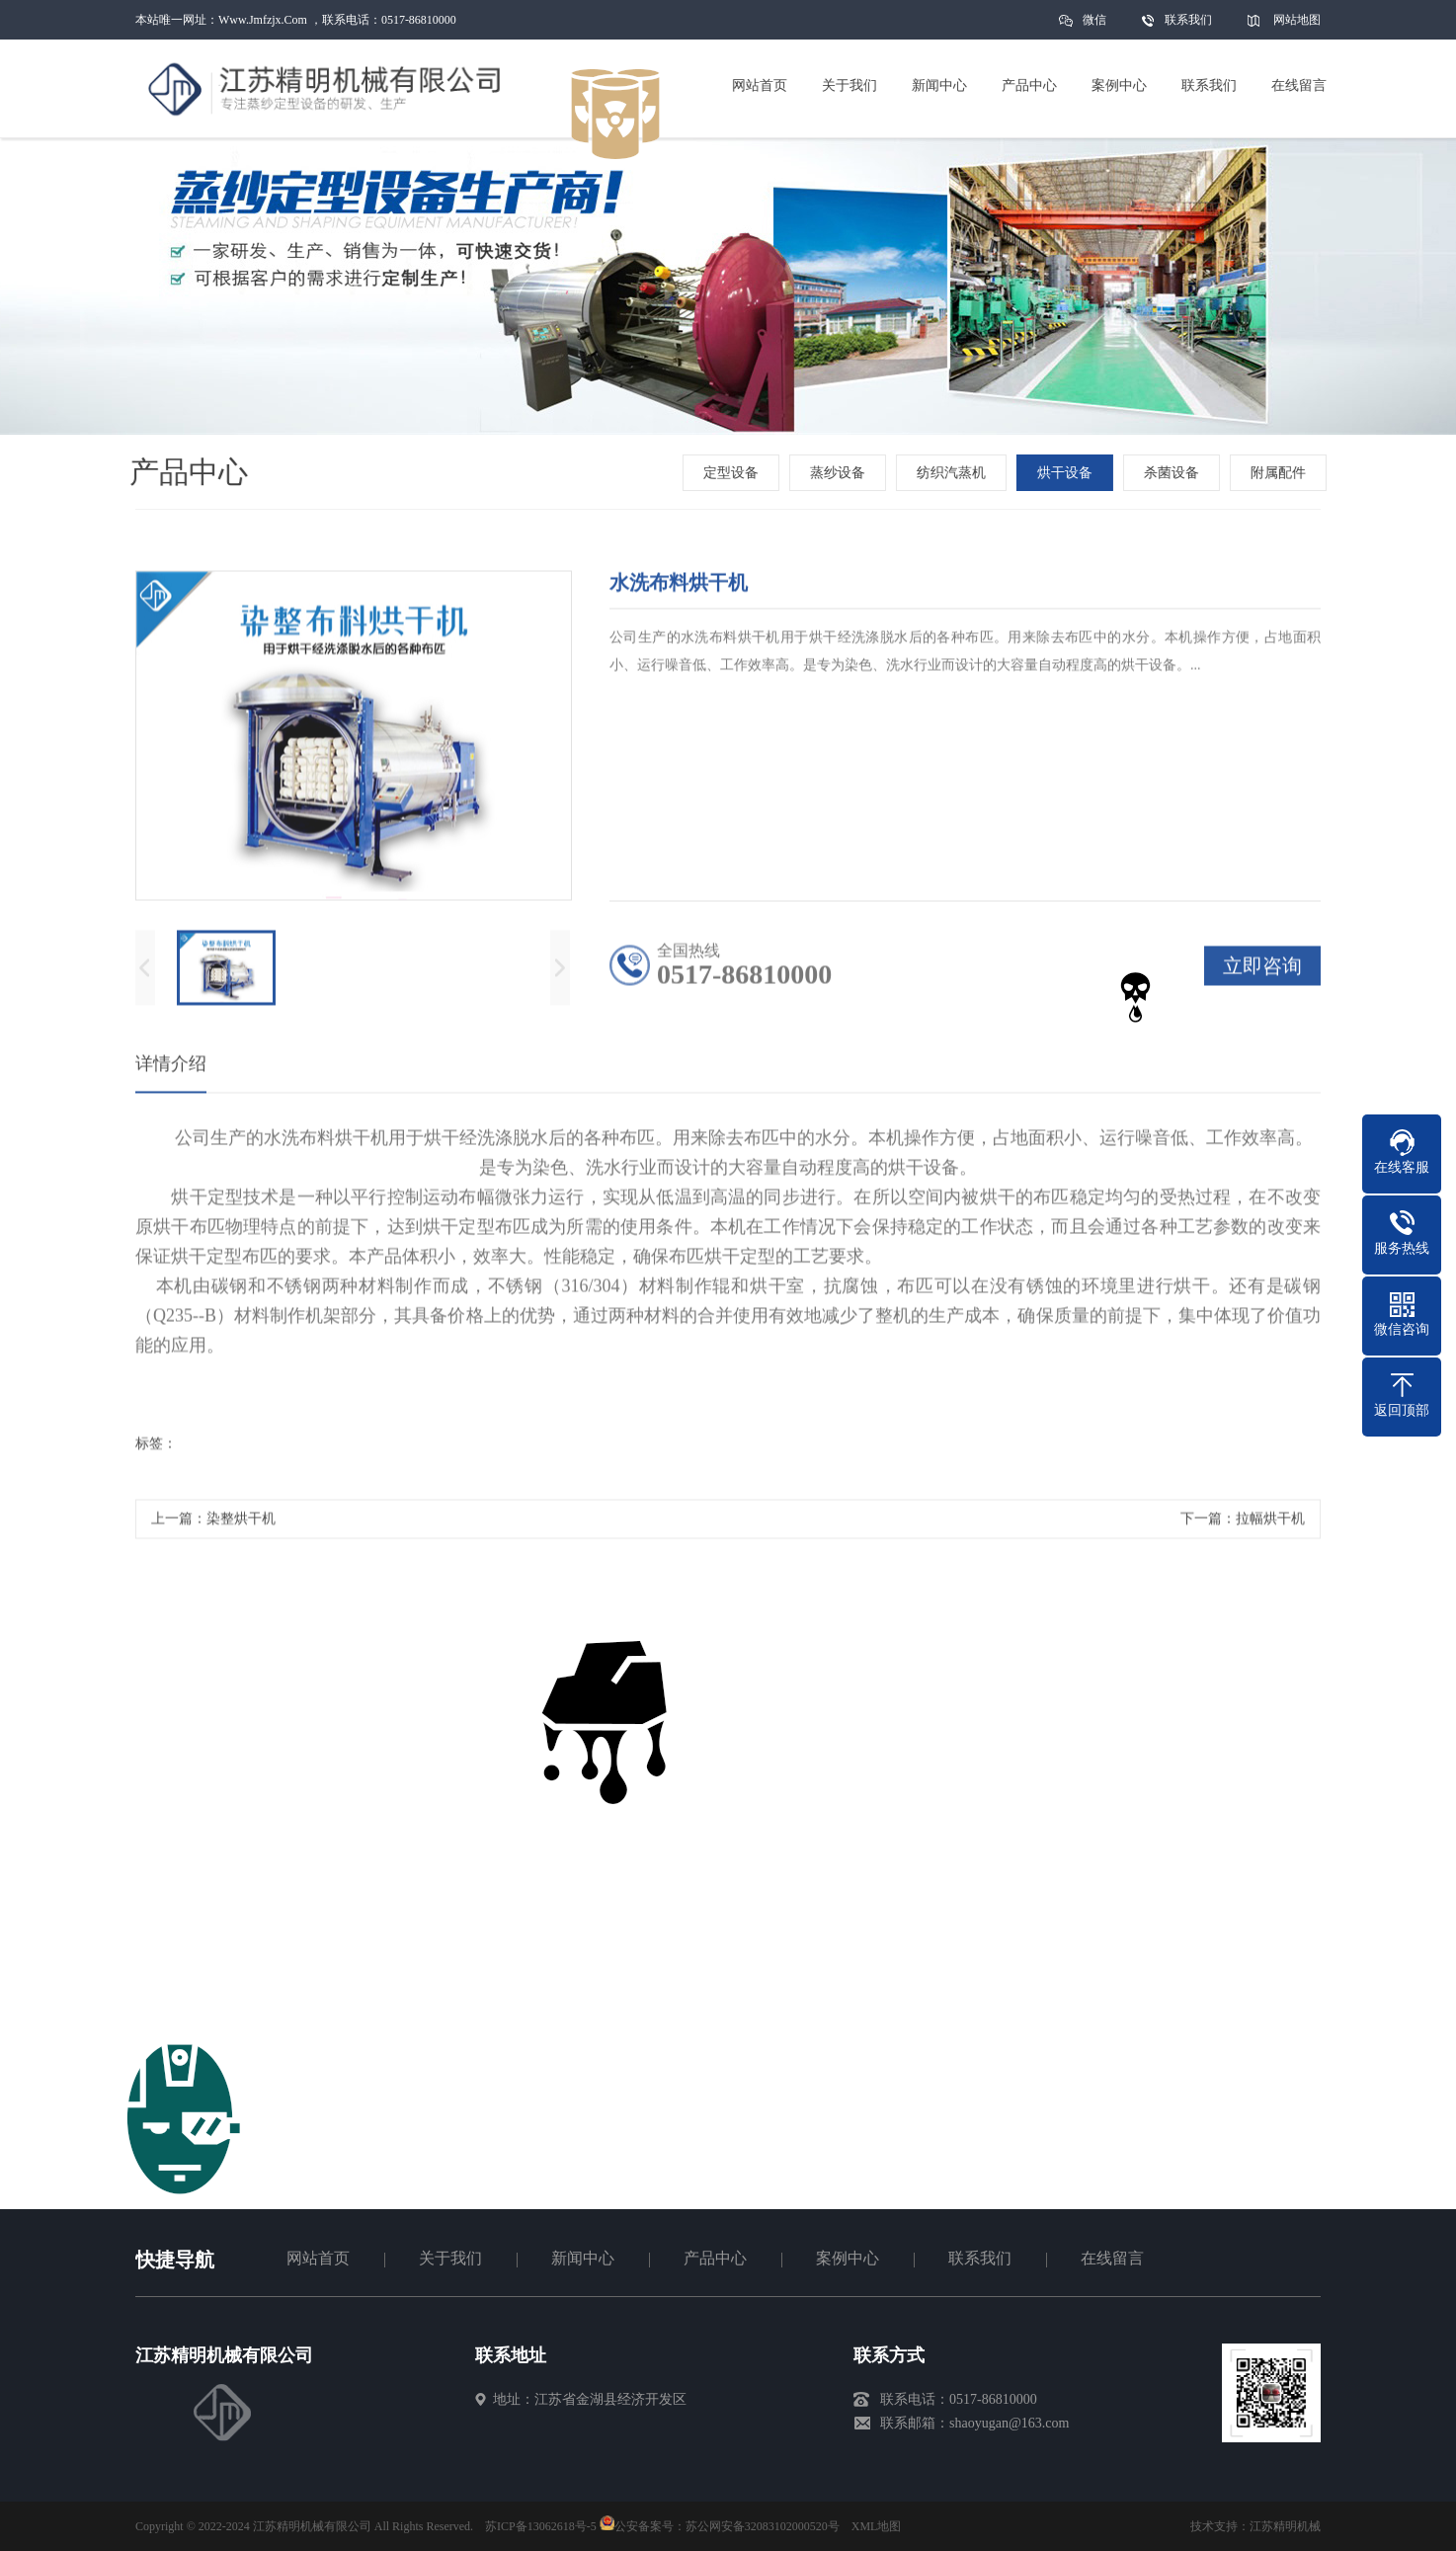 This screenshot has width=1456, height=2551. Describe the element at coordinates (180, 2119) in the screenshot. I see `access cyborg or android character options` at that location.